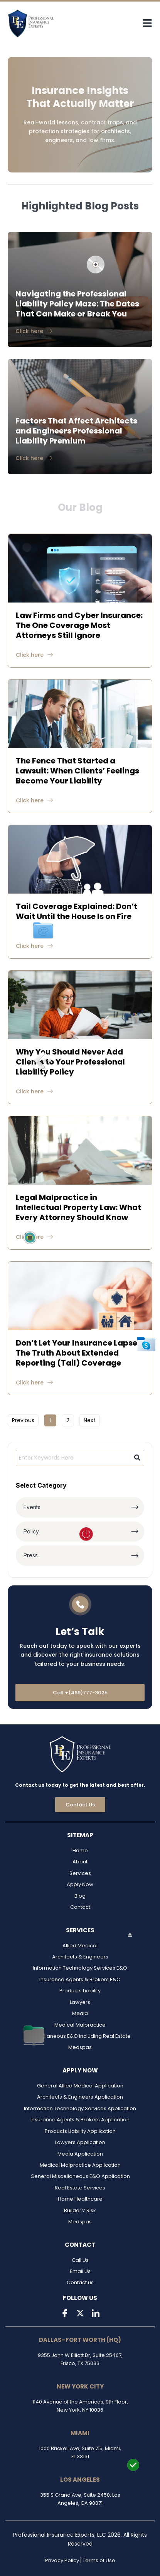 The image size is (160, 2576). What do you see at coordinates (43, 930) in the screenshot?
I see `open folder containing 2D artwork files` at bounding box center [43, 930].